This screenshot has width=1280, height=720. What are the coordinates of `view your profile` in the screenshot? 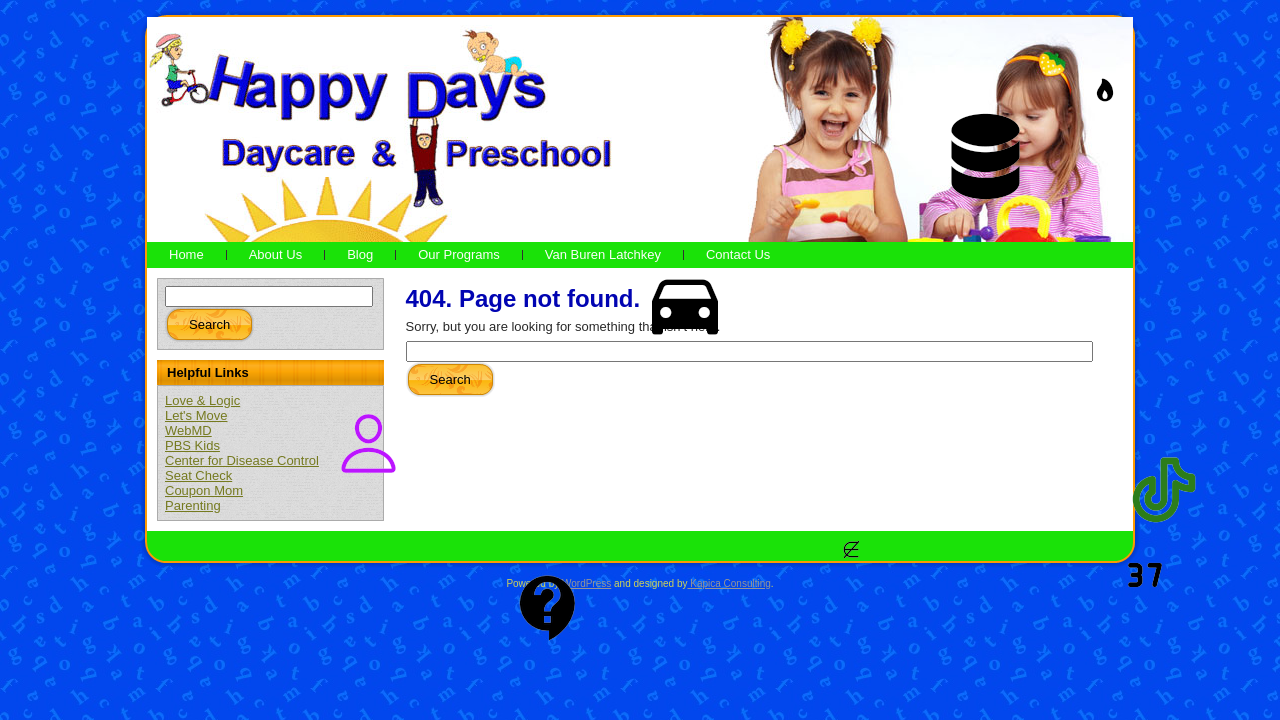 It's located at (368, 443).